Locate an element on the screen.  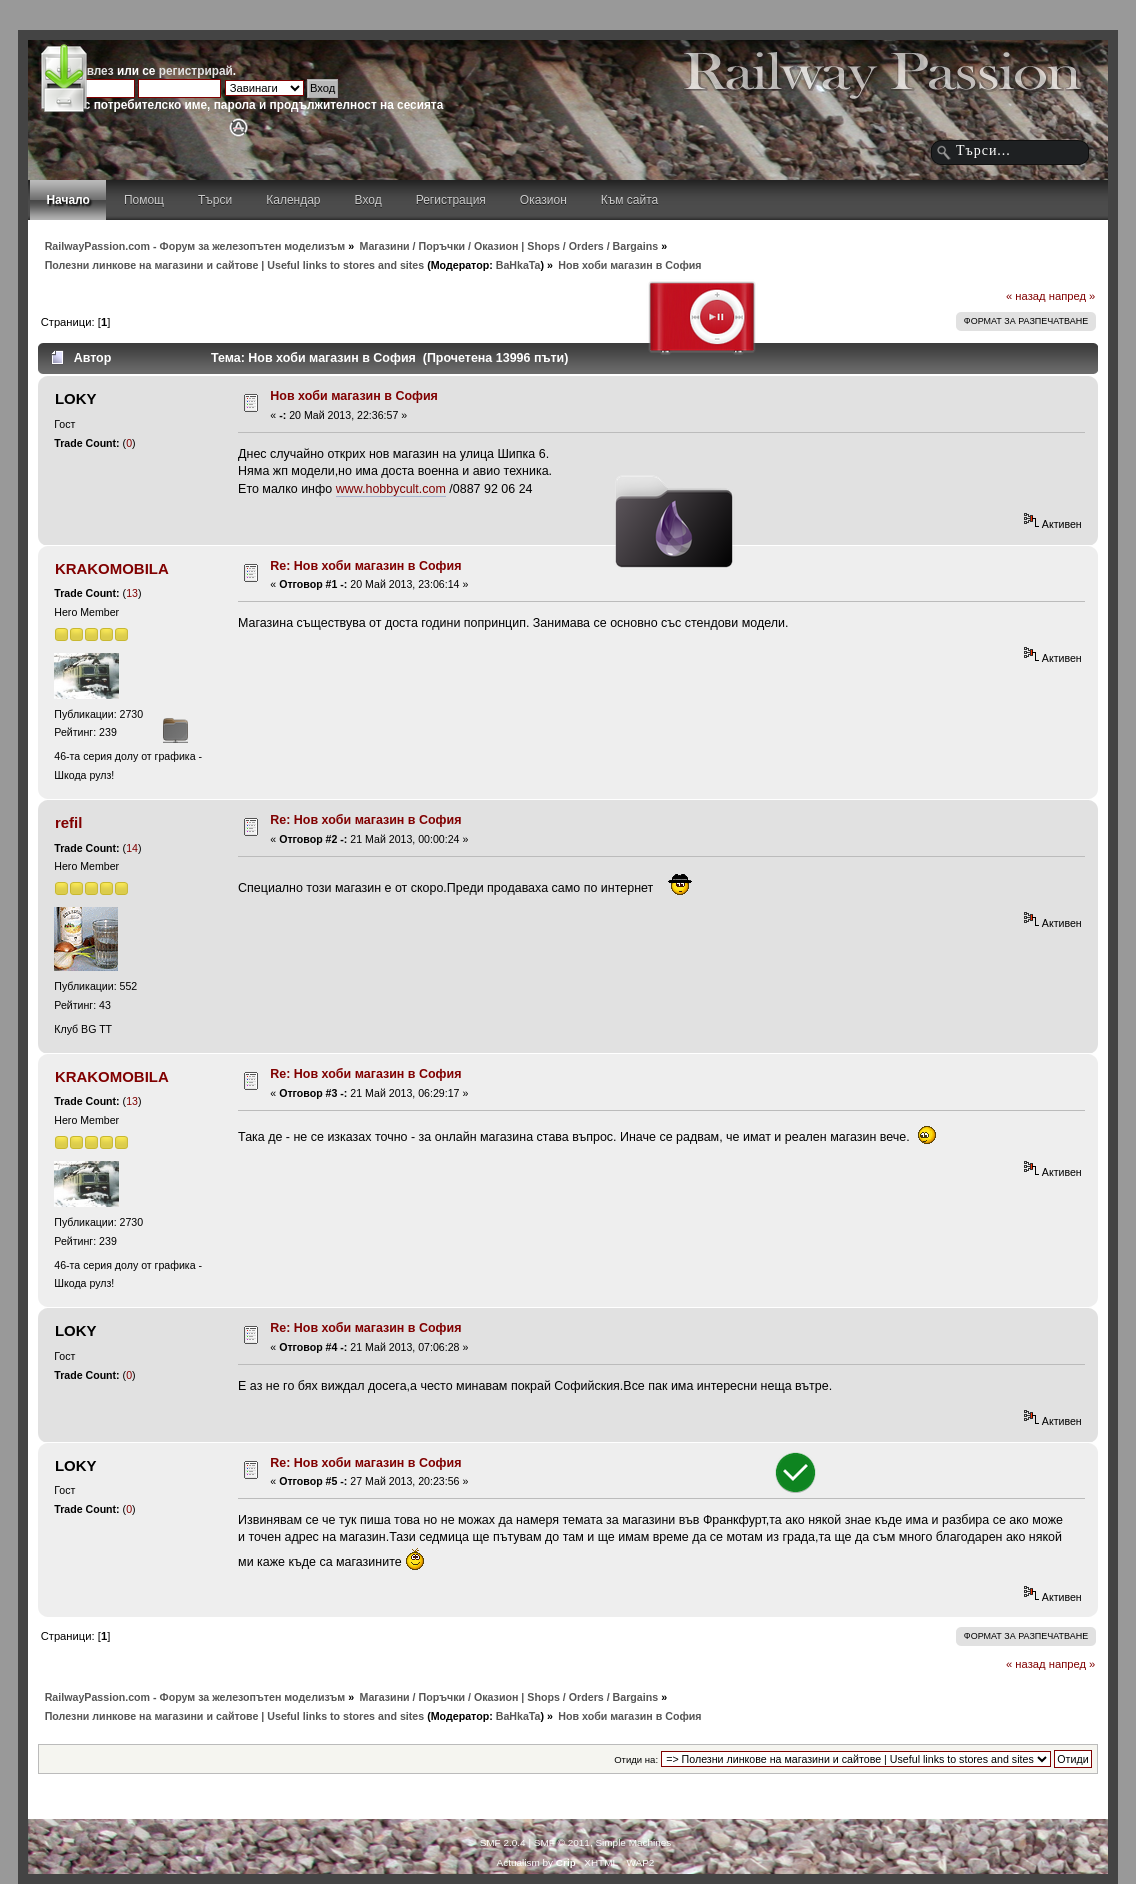
iPod shuffle device indicator is located at coordinates (702, 298).